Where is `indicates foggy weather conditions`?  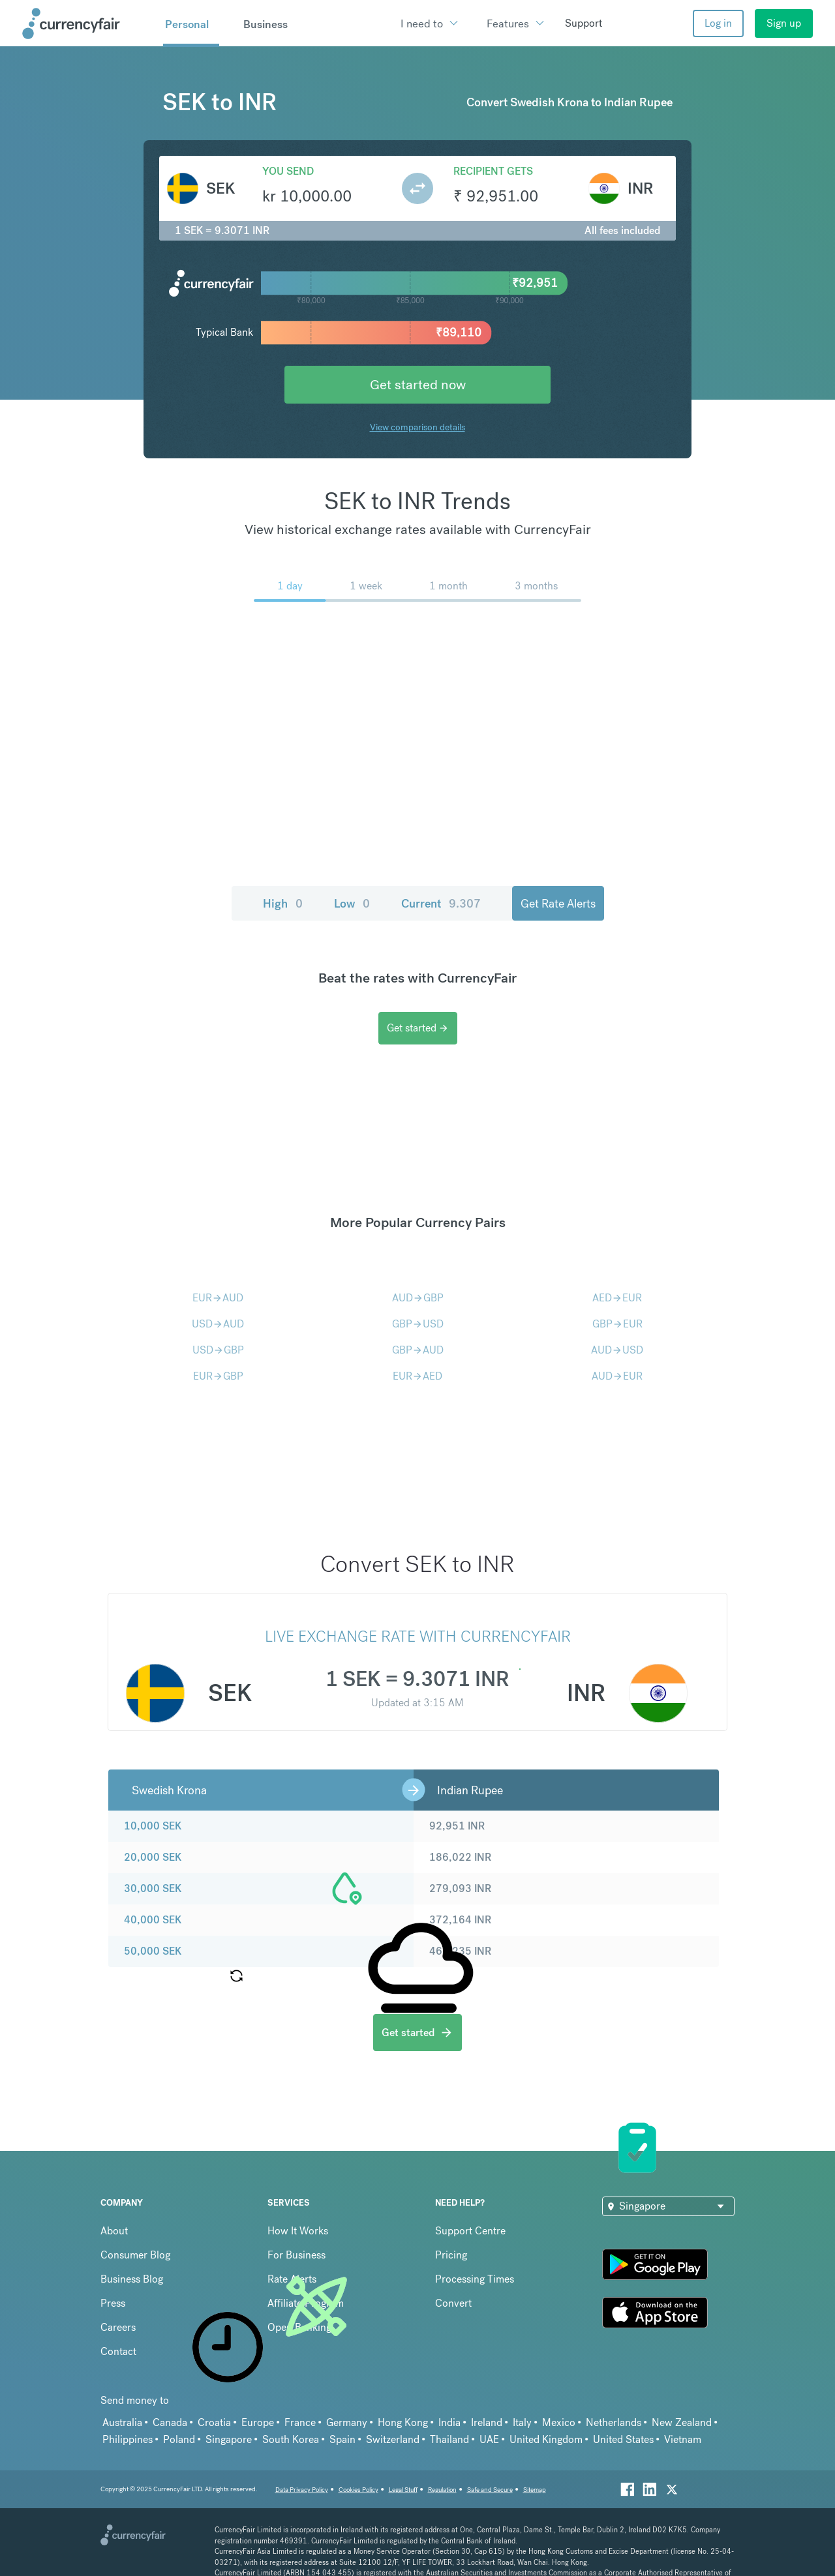
indicates foggy weather conditions is located at coordinates (419, 1970).